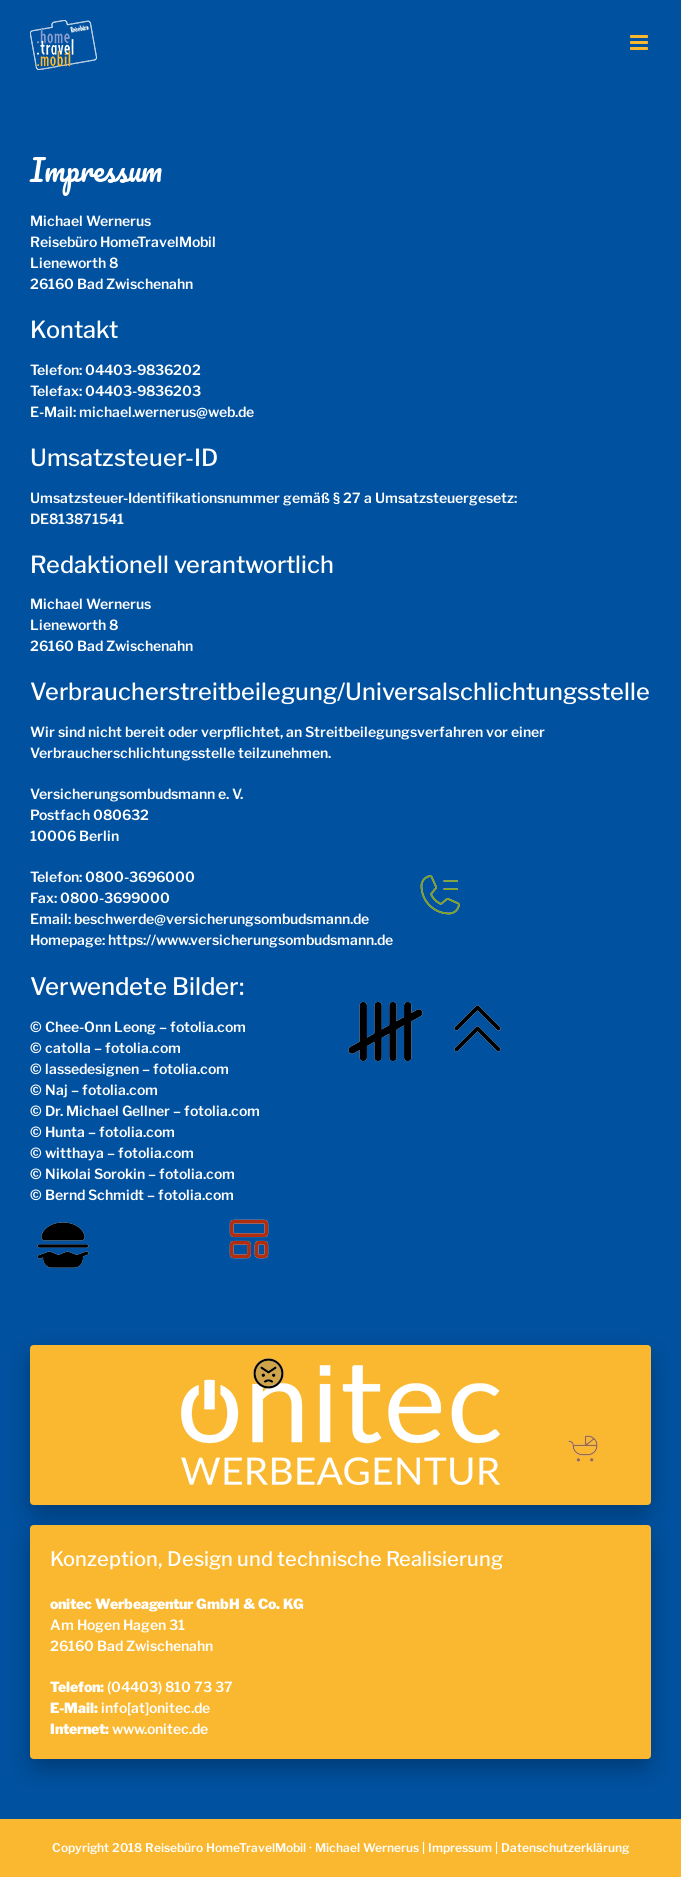 Image resolution: width=681 pixels, height=1877 pixels. I want to click on open navigation menu, so click(63, 1246).